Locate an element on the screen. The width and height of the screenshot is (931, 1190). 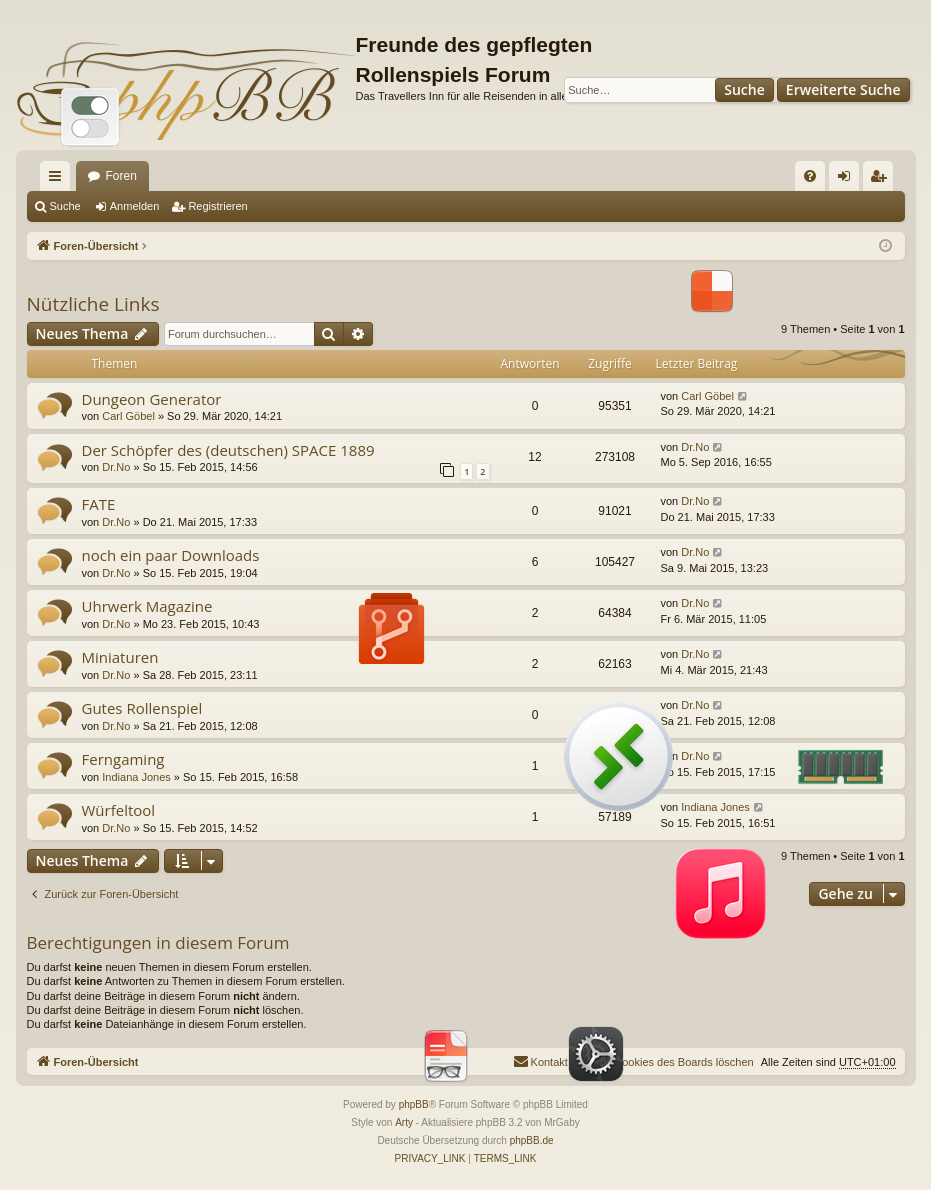
default application icon placeholder is located at coordinates (596, 1054).